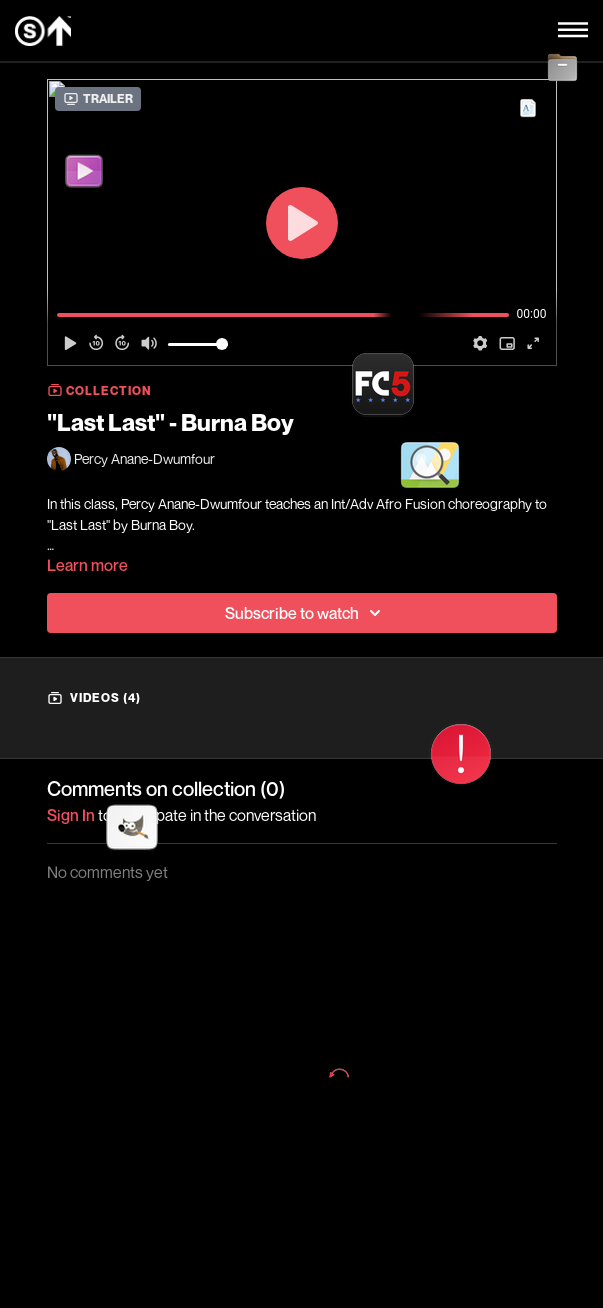 This screenshot has width=603, height=1308. I want to click on undo the last action, so click(339, 1073).